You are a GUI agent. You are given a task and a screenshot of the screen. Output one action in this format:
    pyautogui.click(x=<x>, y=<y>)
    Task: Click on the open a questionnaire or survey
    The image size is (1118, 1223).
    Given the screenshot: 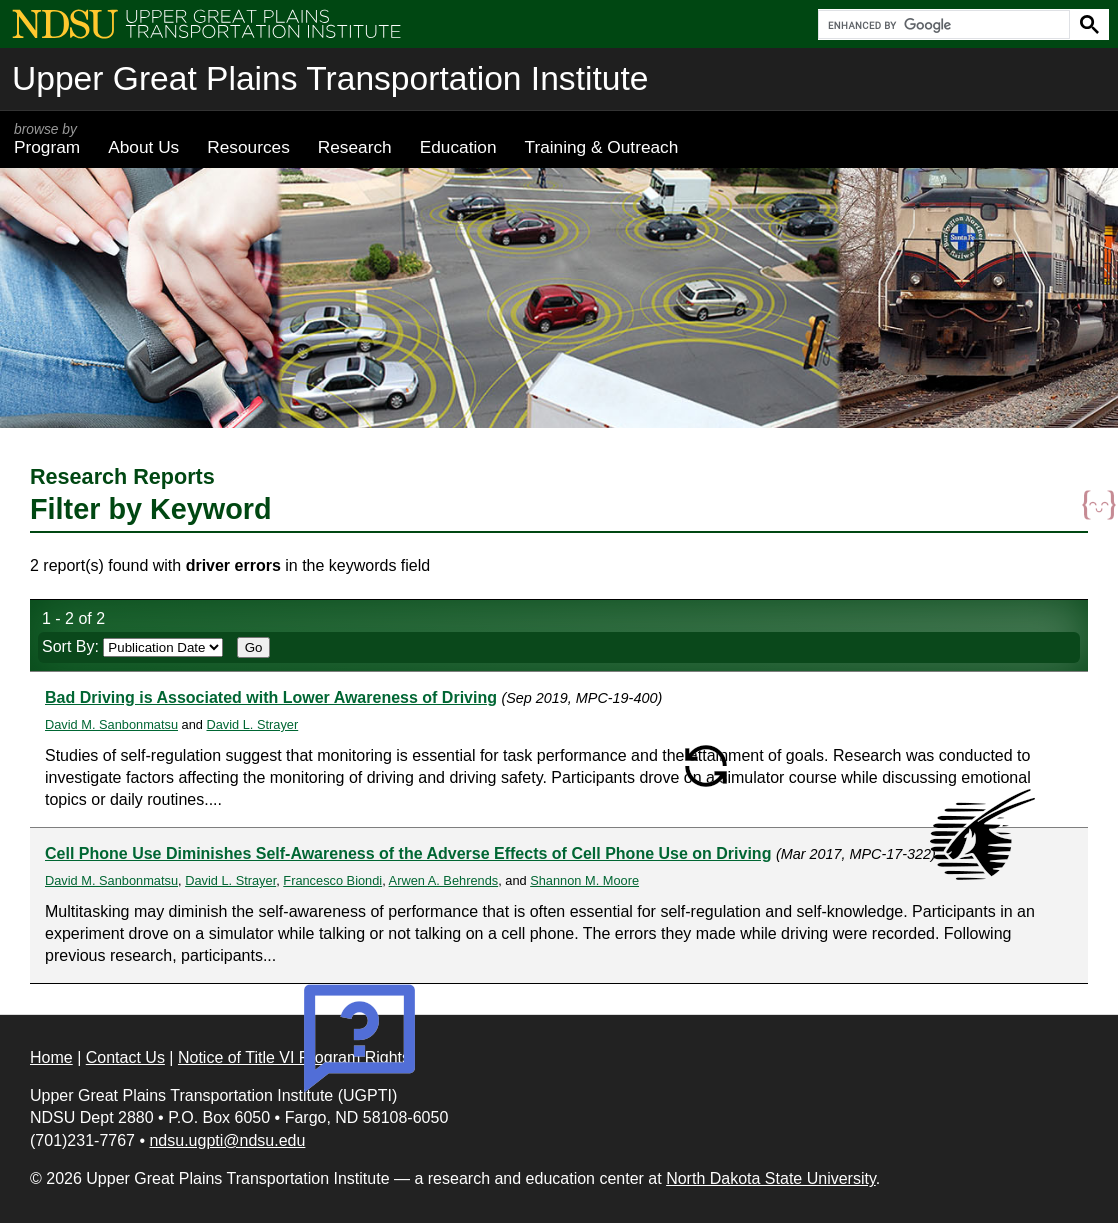 What is the action you would take?
    pyautogui.click(x=359, y=1034)
    